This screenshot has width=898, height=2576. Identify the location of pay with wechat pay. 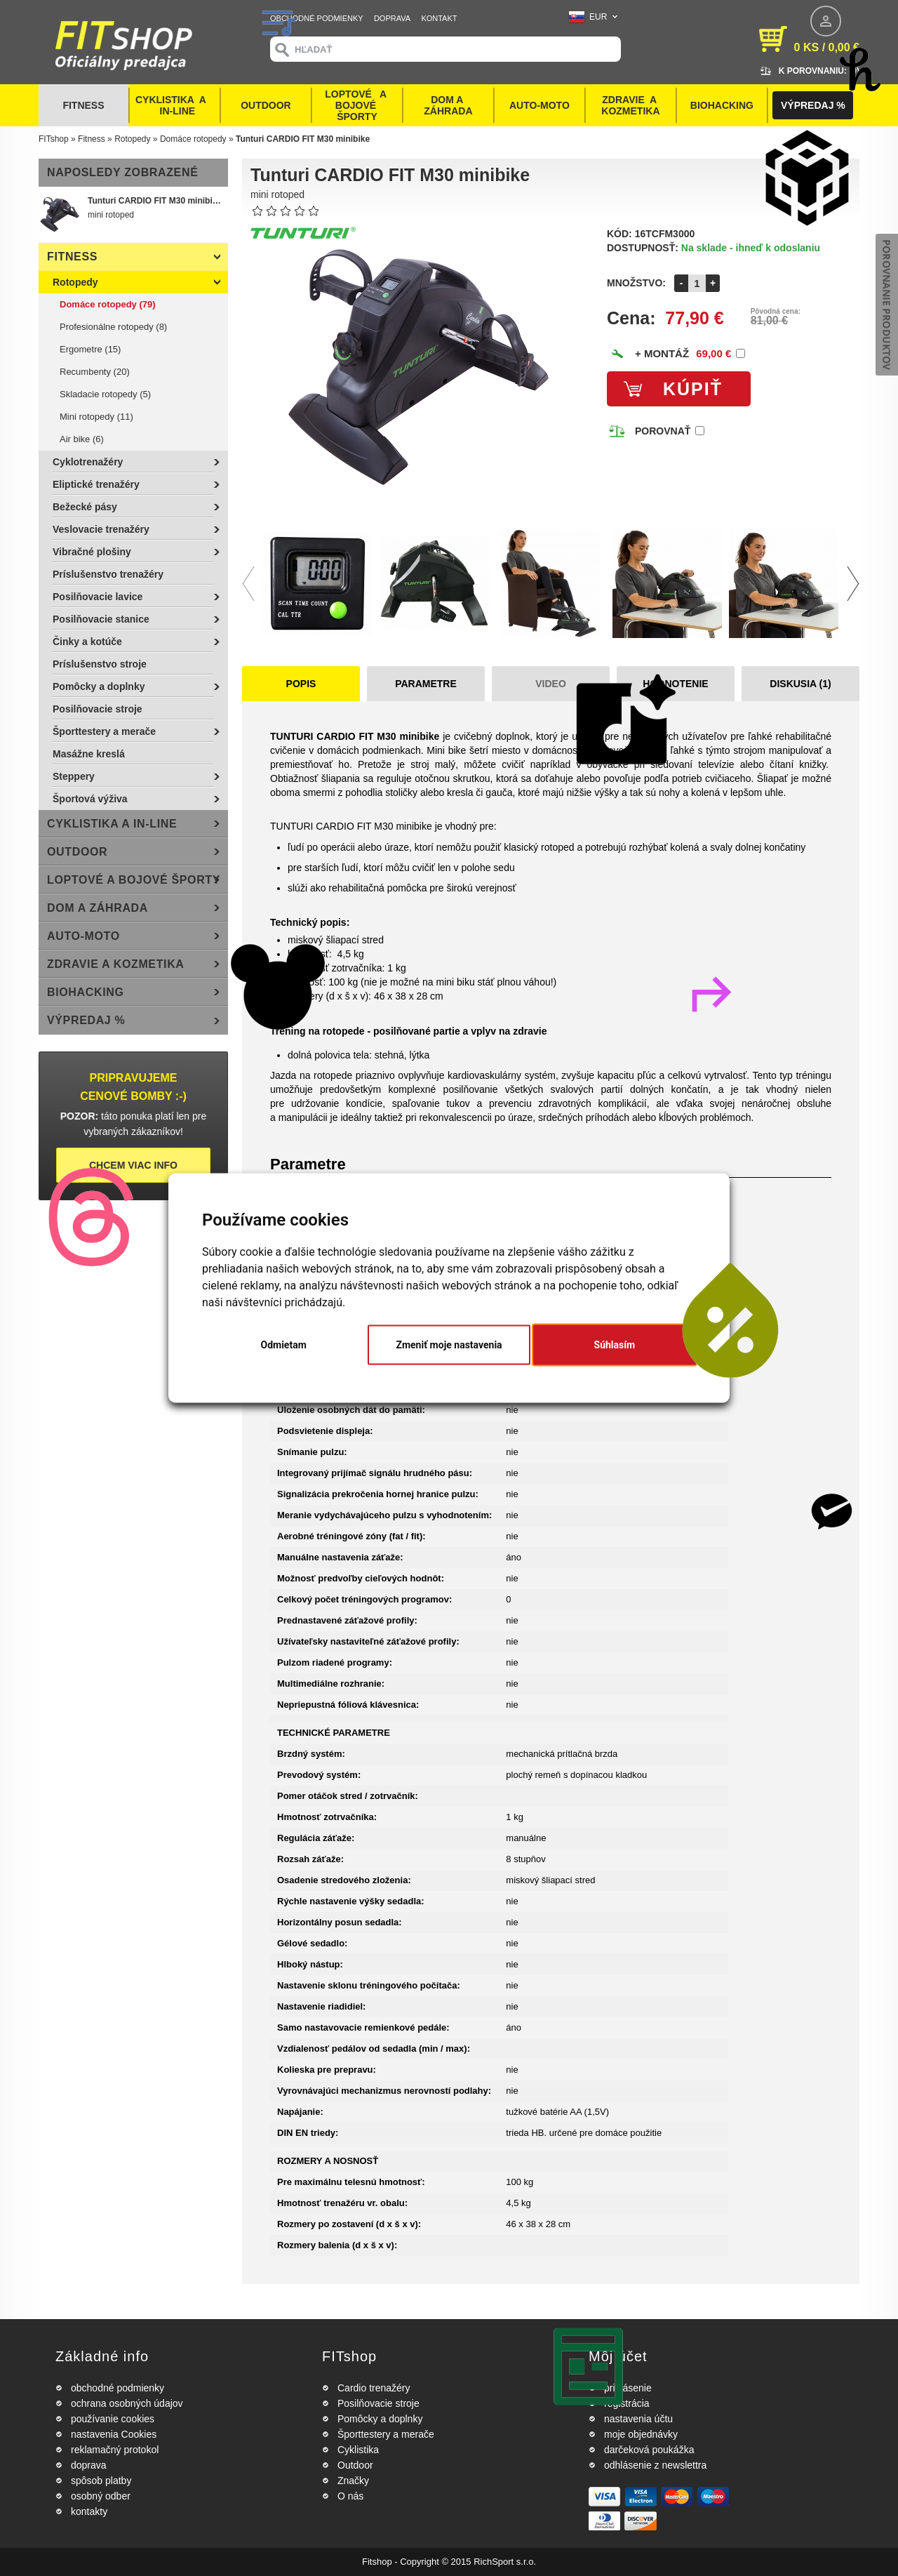
(831, 1511).